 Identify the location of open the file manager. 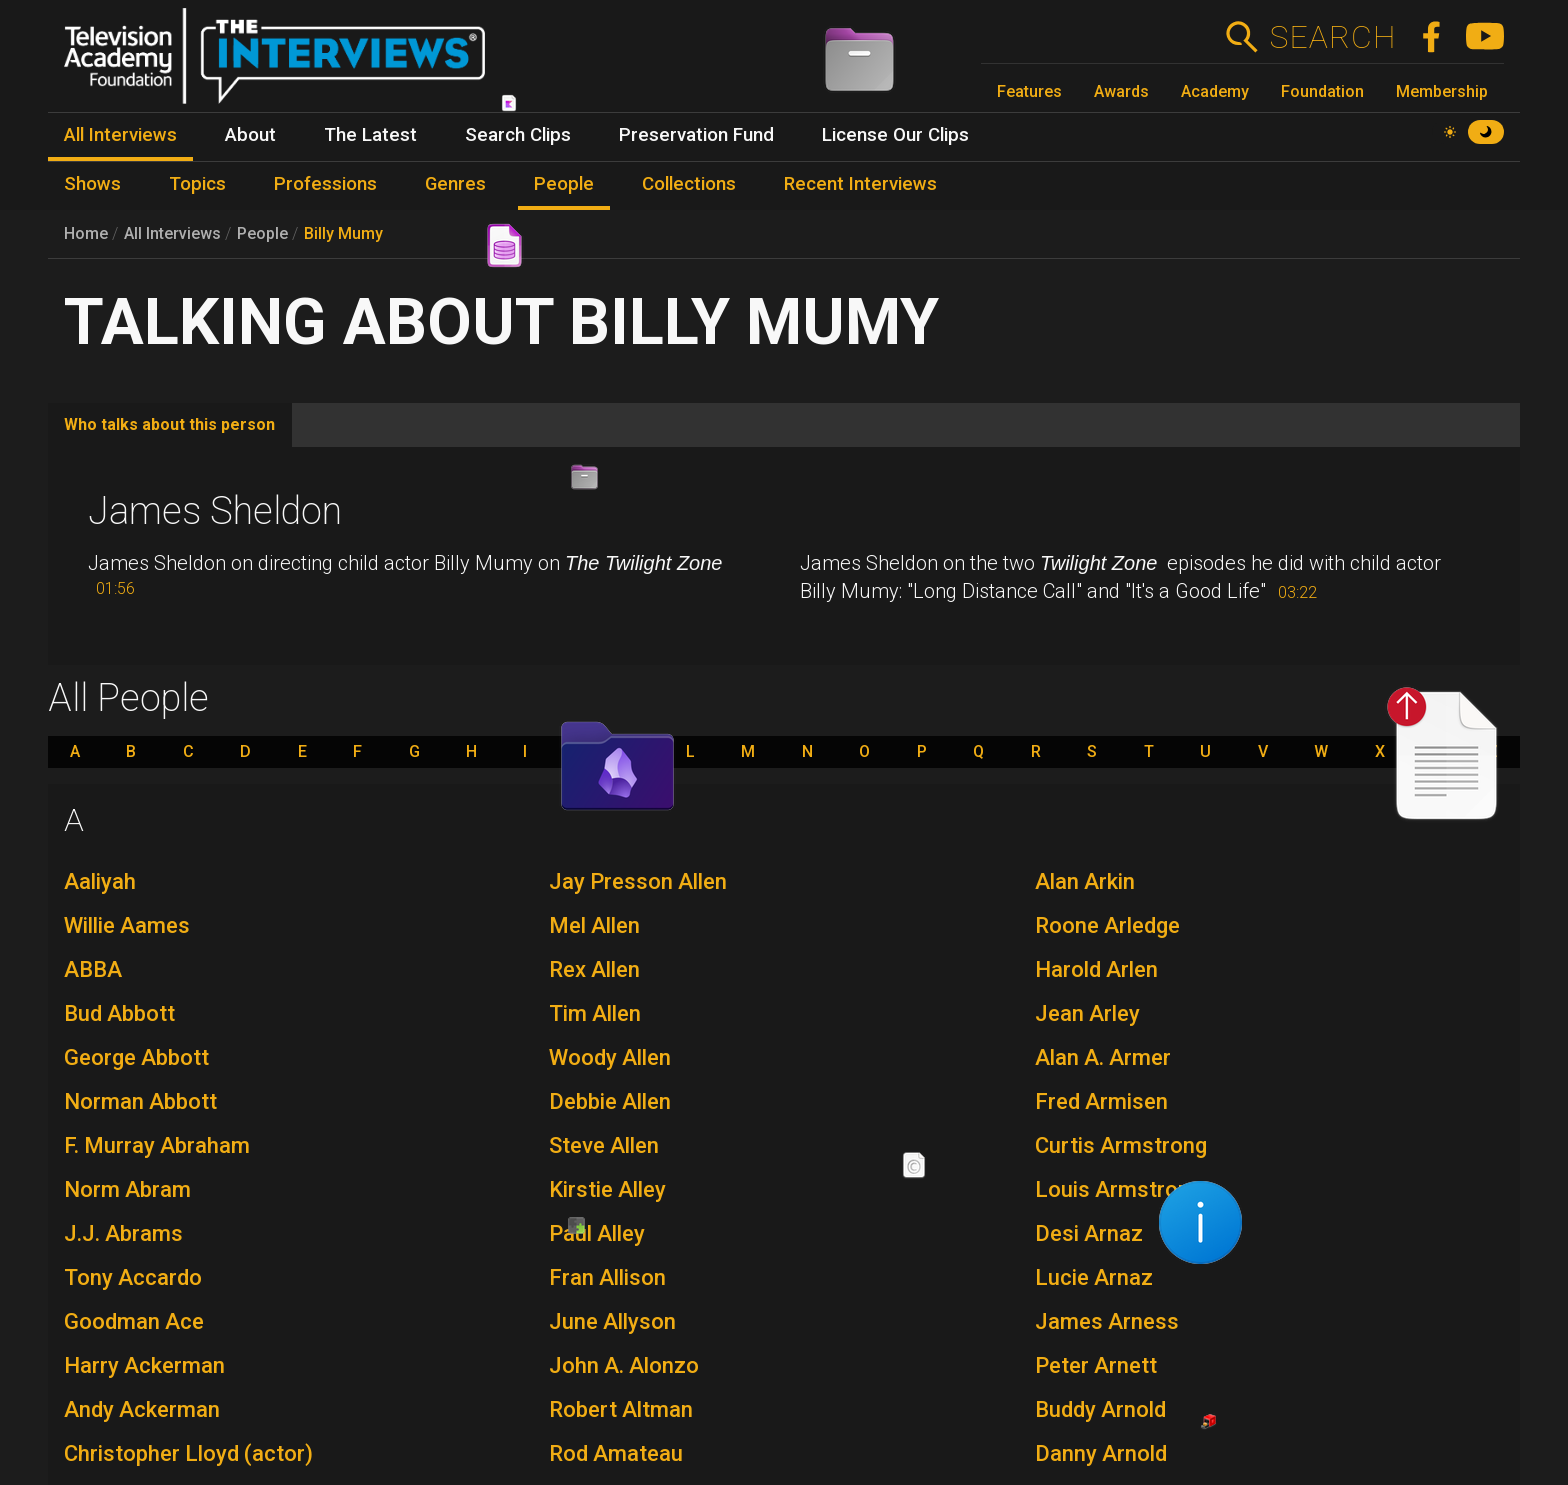
(859, 59).